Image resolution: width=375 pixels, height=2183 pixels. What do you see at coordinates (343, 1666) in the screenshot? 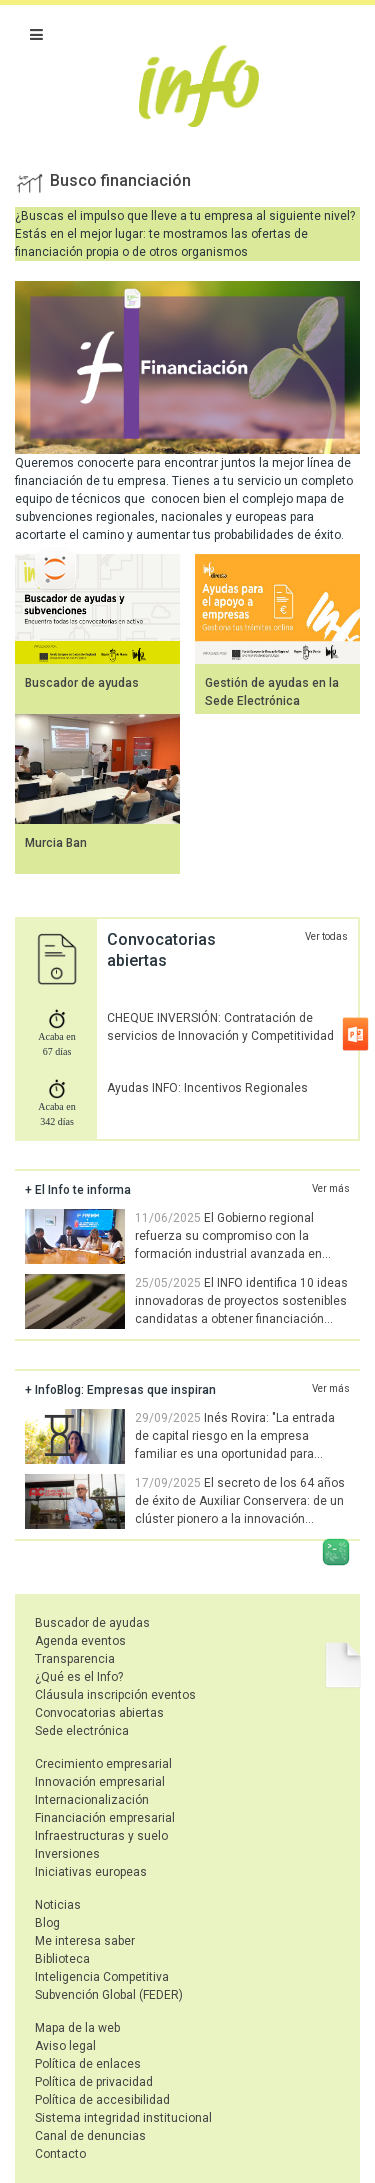
I see `a blank or empty document file` at bounding box center [343, 1666].